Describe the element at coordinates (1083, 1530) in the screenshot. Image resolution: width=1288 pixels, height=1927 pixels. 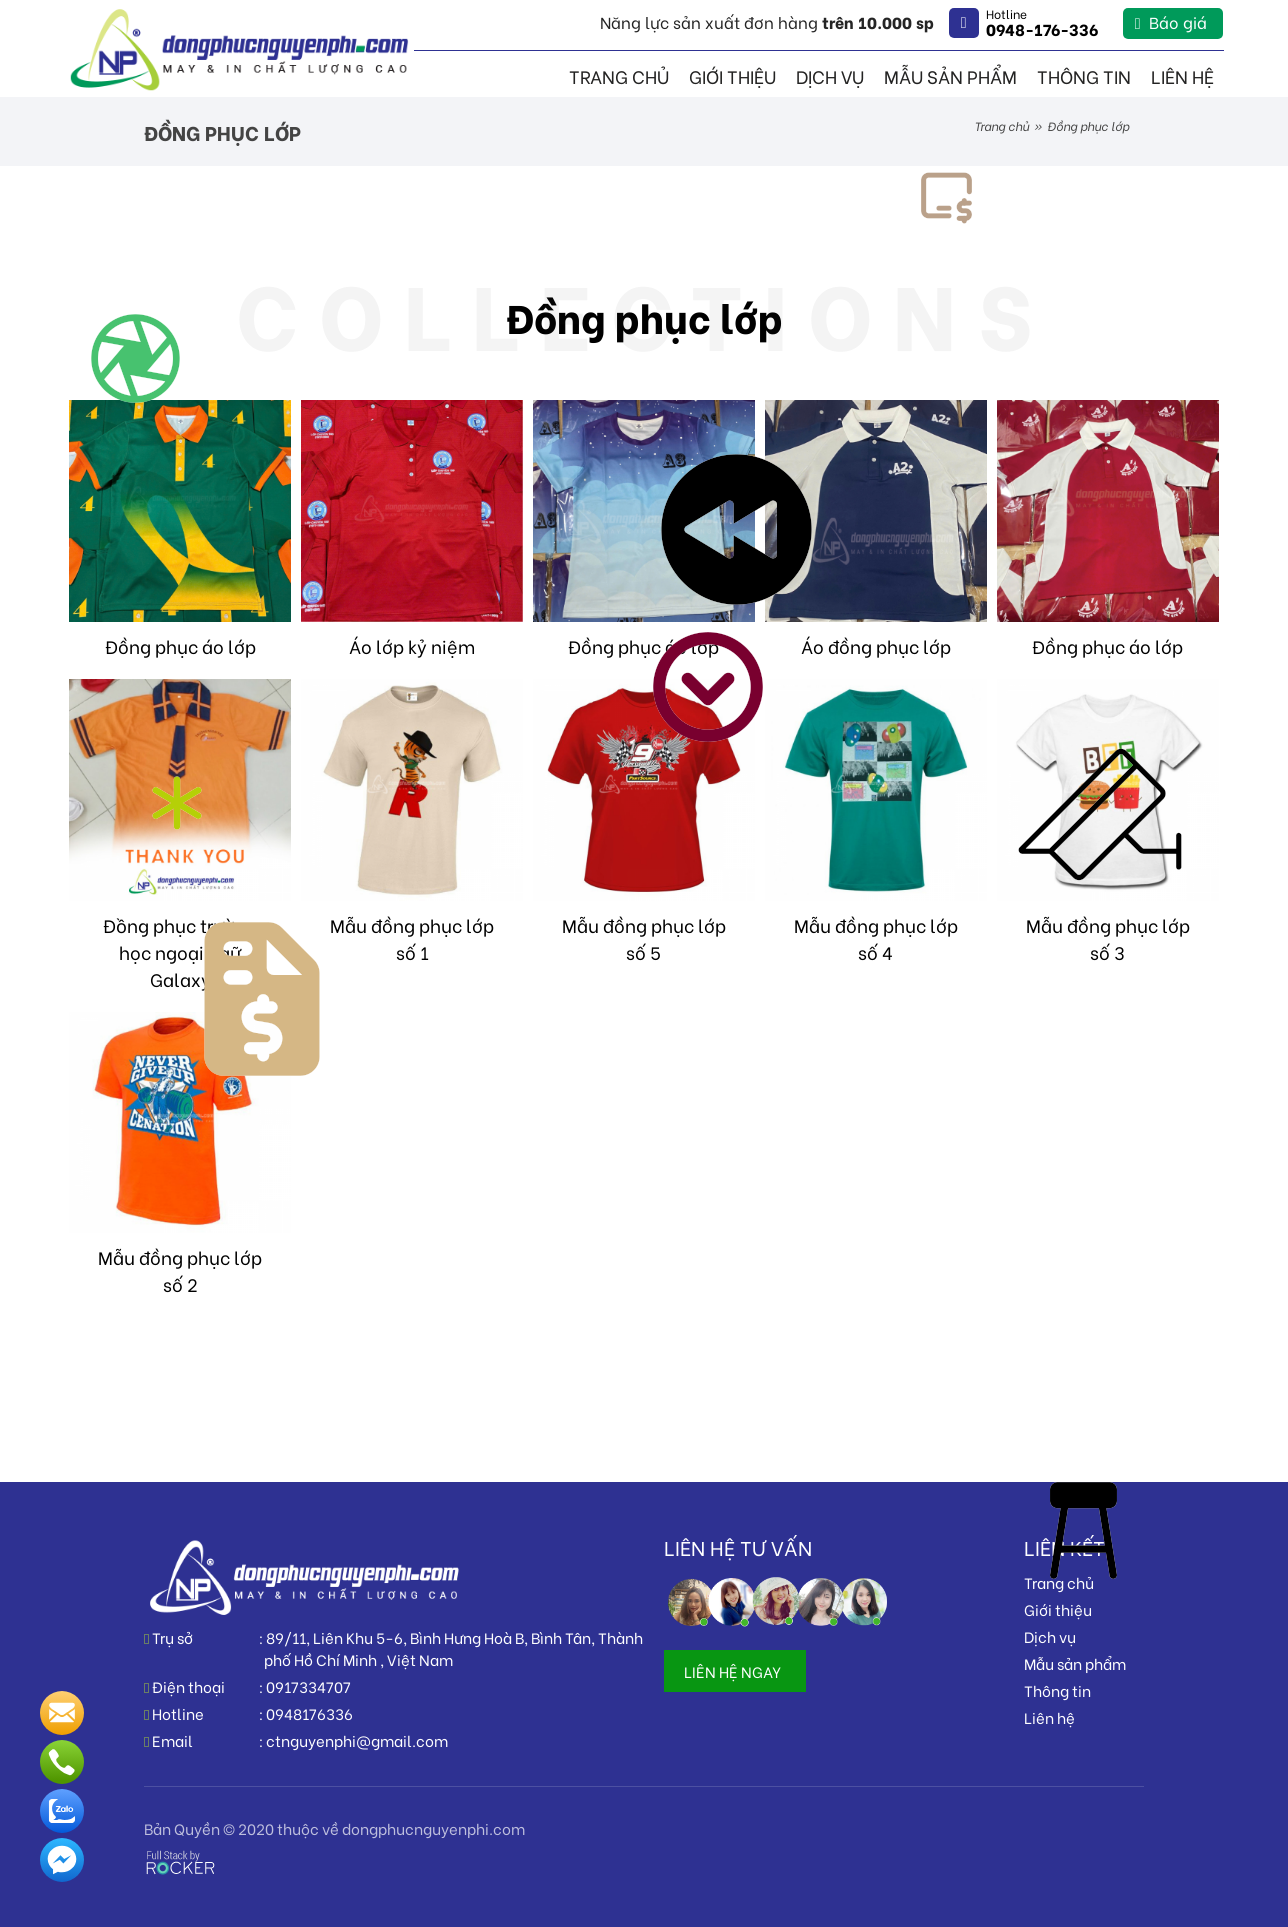
I see `furniture item in a home decor or interior design app` at that location.